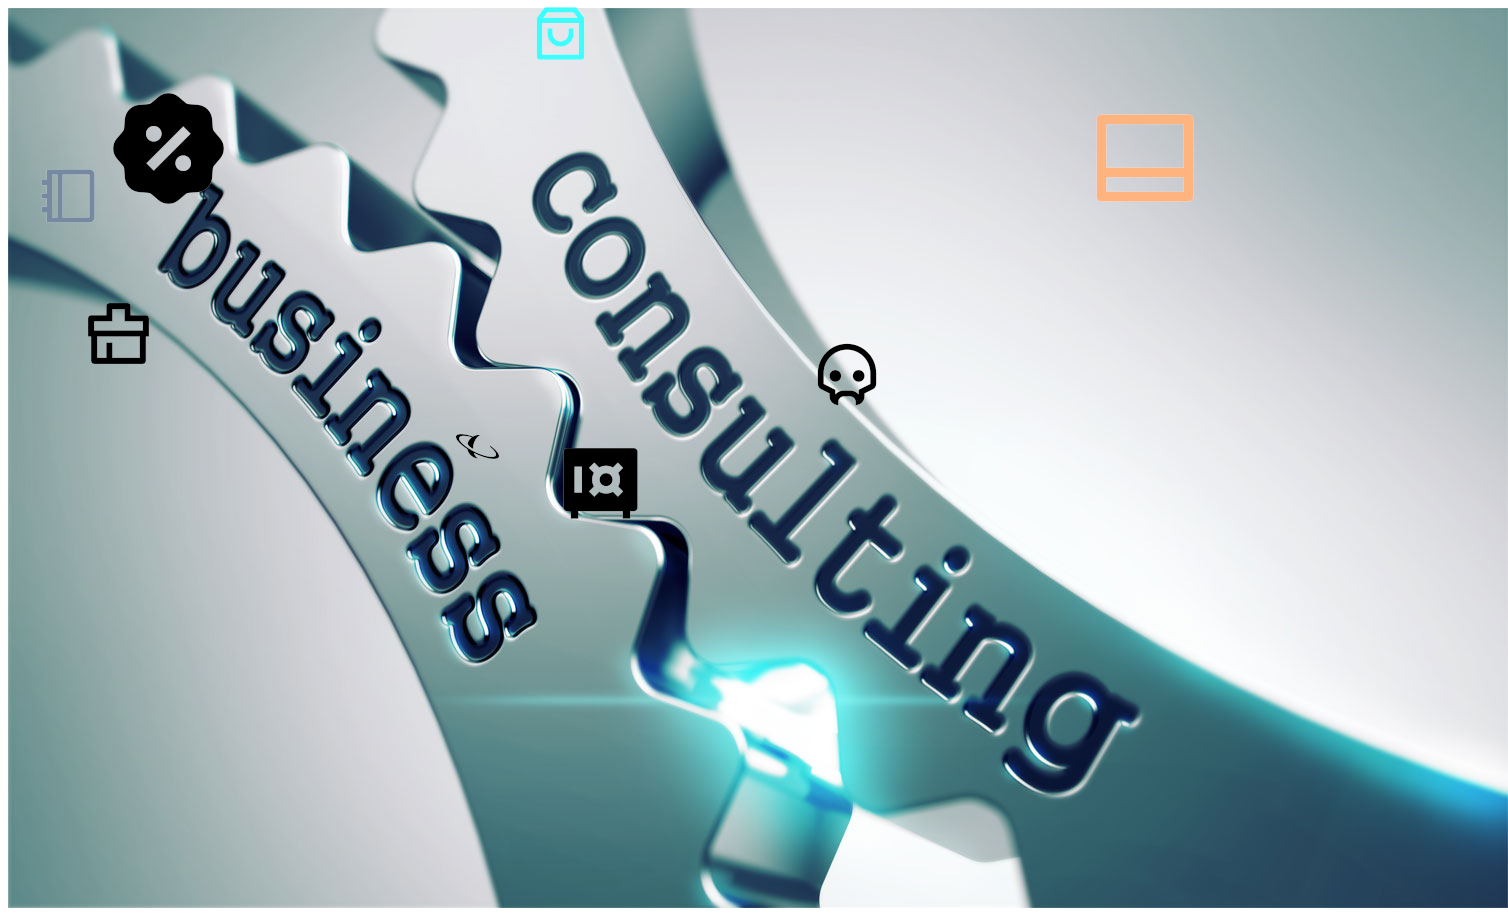 This screenshot has height=924, width=1508. I want to click on access secure storage or vault, so click(600, 481).